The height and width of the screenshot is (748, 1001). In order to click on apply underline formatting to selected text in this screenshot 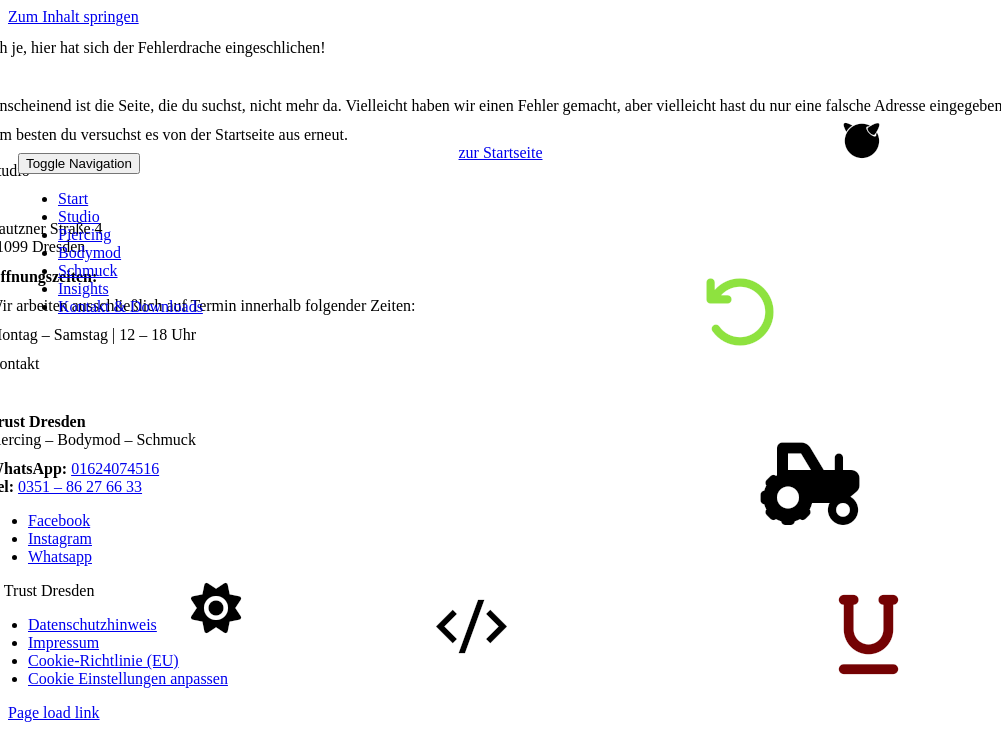, I will do `click(868, 634)`.